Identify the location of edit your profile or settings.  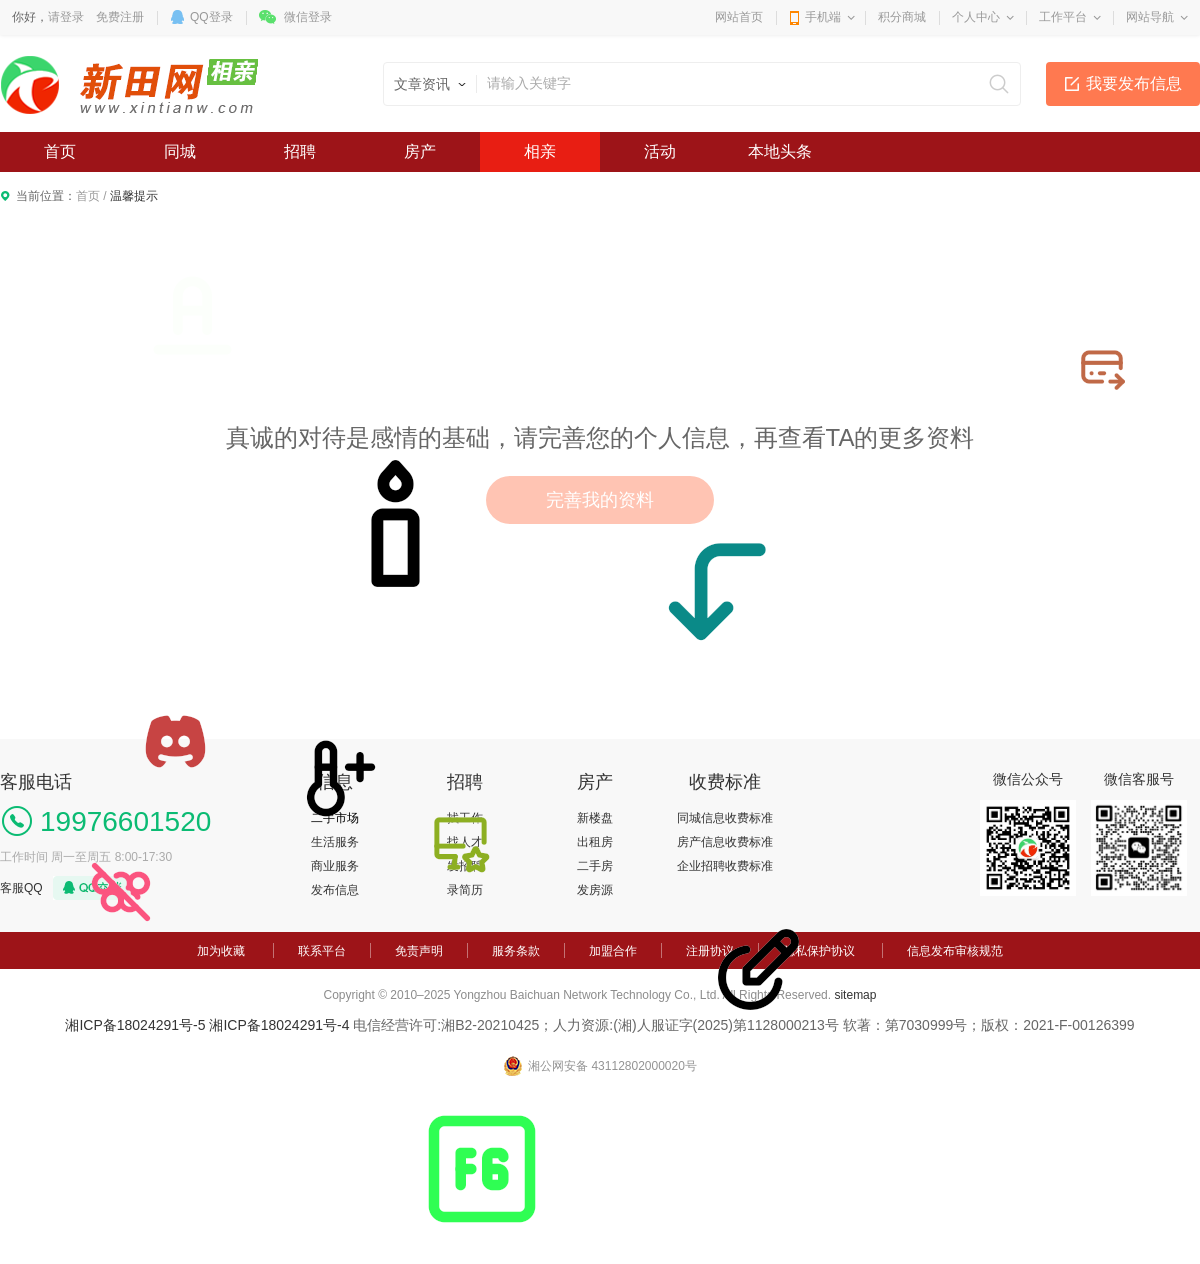
(758, 969).